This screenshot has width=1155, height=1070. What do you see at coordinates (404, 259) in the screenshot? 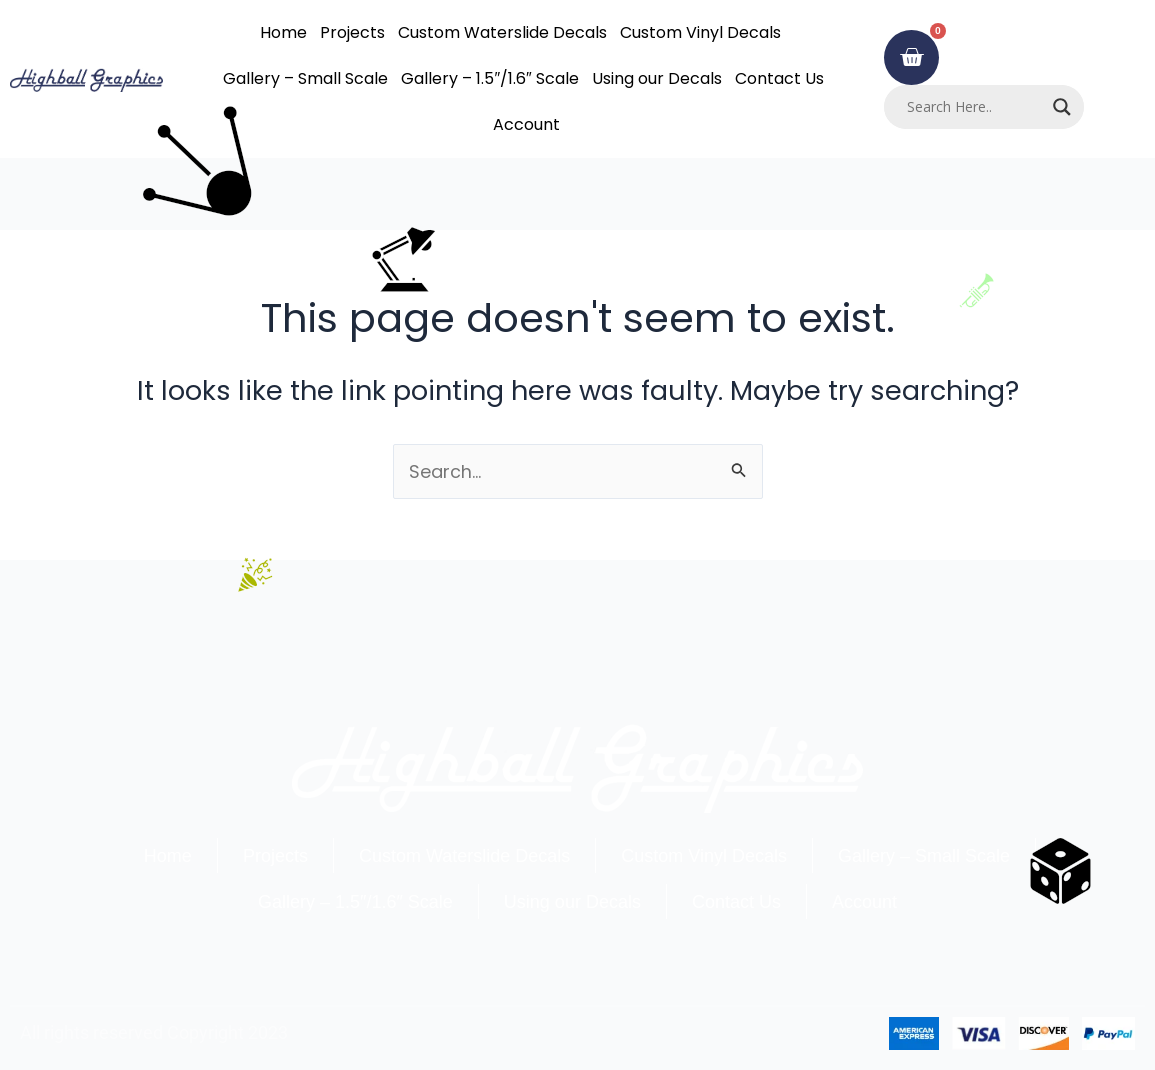
I see `toggle desk lamp or workspace lighting` at bounding box center [404, 259].